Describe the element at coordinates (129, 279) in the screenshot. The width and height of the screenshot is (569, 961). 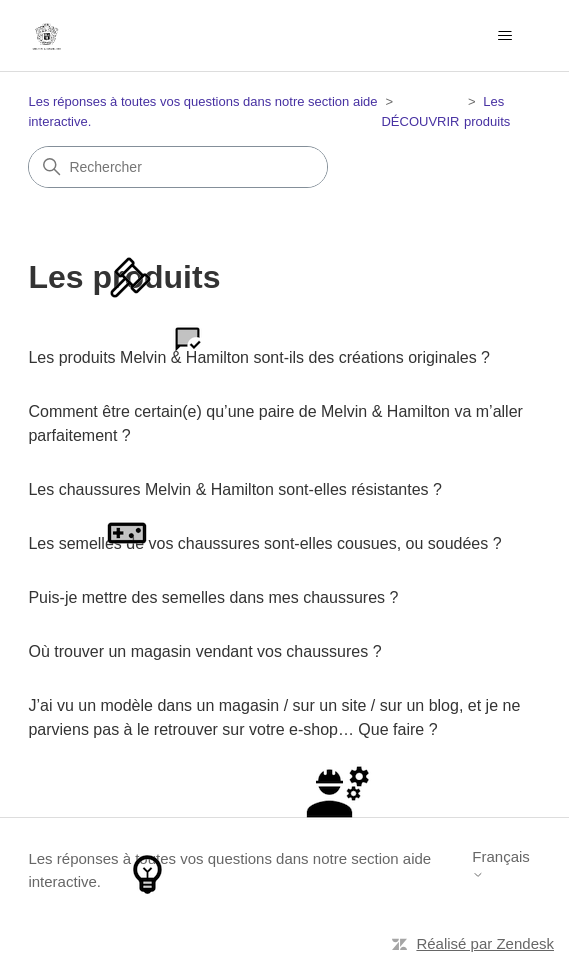
I see `access legal or terms of service information` at that location.